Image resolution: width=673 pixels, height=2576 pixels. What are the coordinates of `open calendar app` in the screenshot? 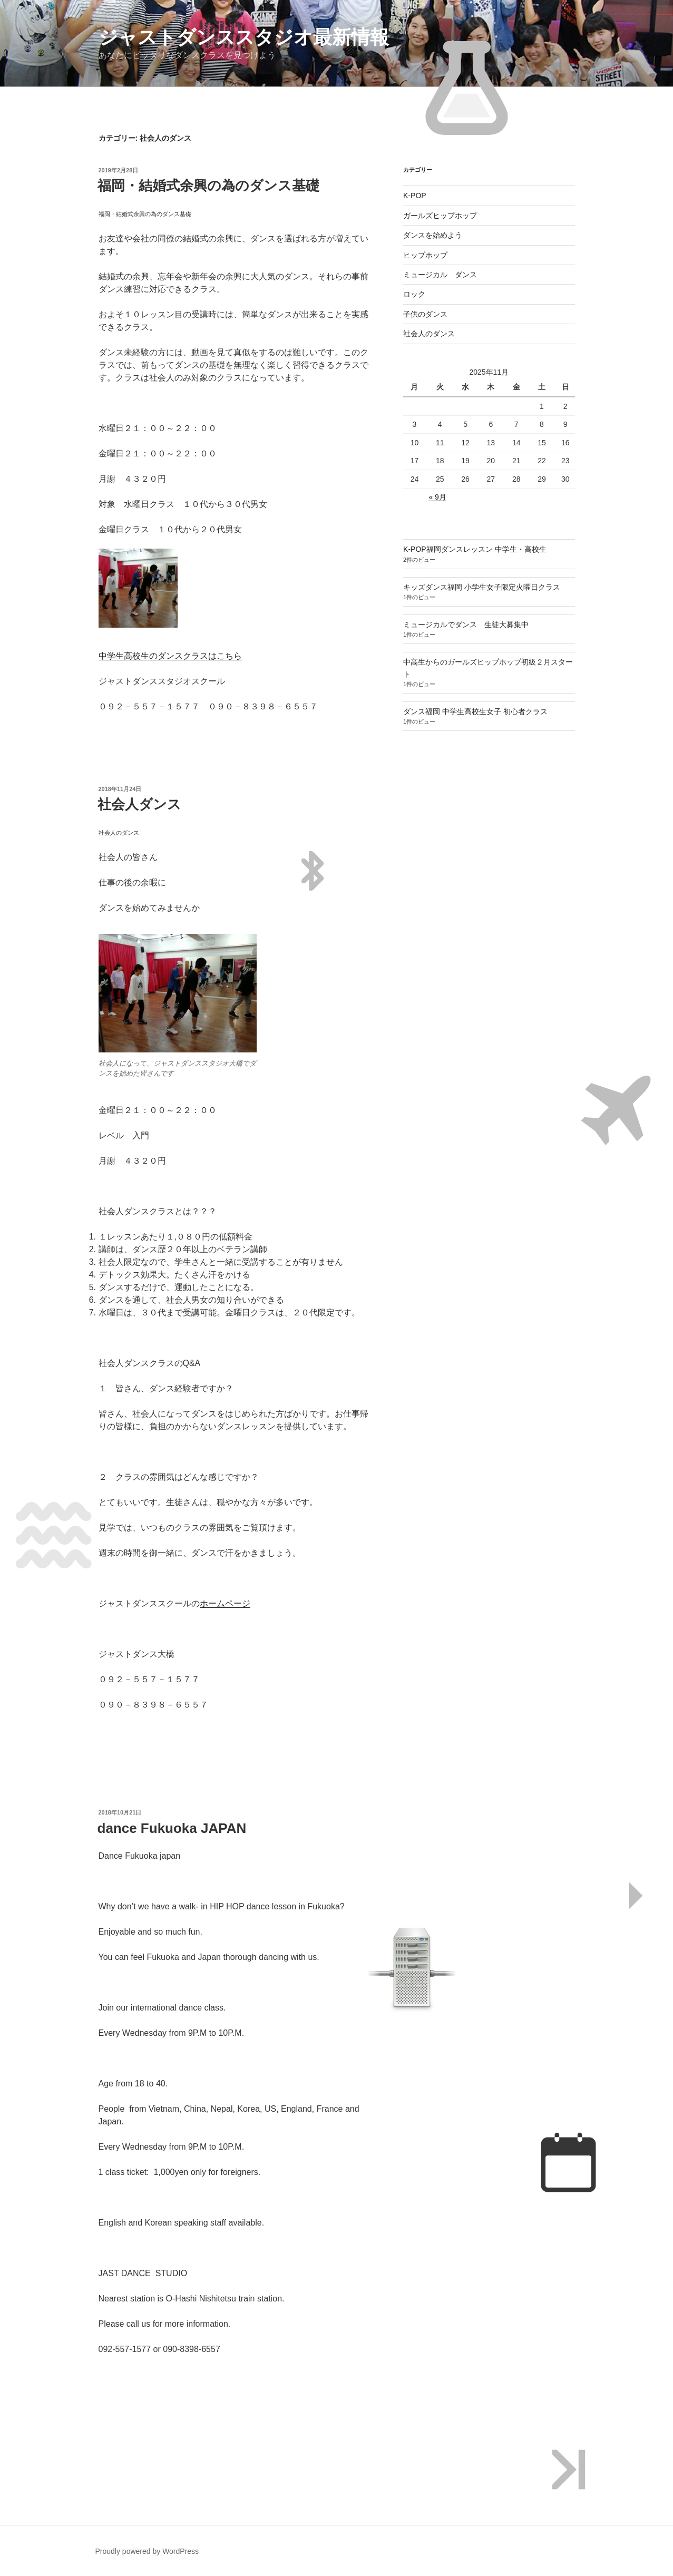 It's located at (568, 2164).